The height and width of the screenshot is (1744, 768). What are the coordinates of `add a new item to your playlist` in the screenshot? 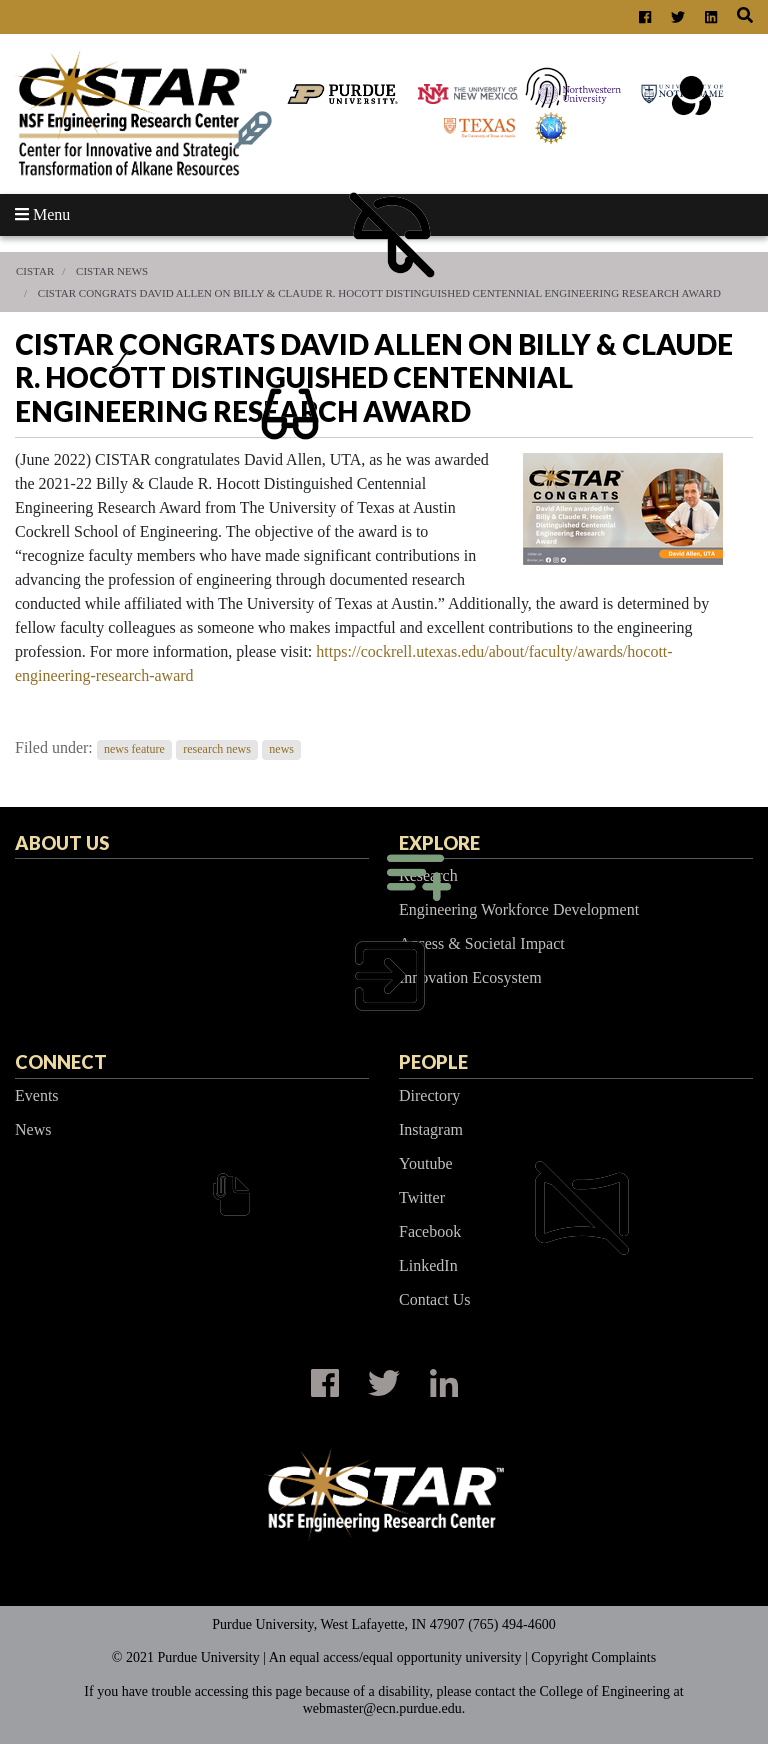 It's located at (415, 872).